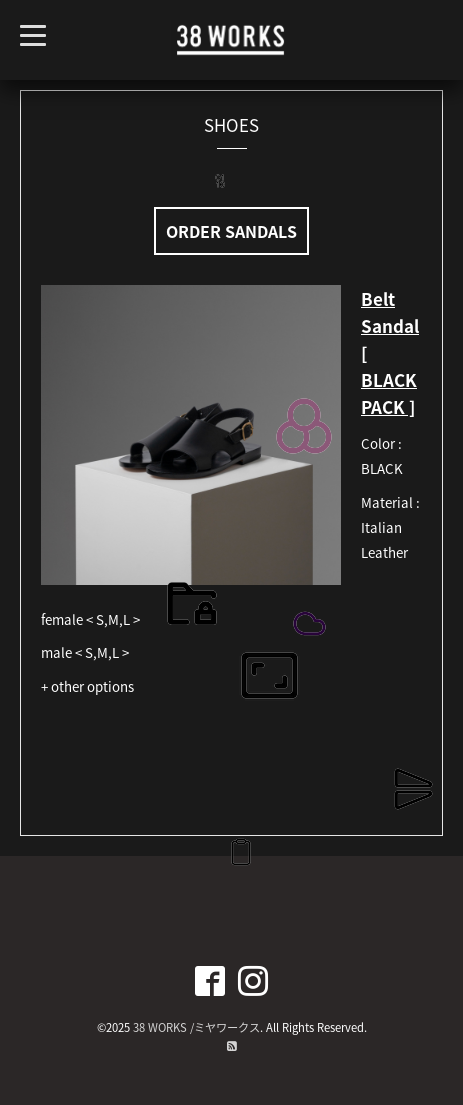 The height and width of the screenshot is (1105, 463). Describe the element at coordinates (304, 426) in the screenshot. I see `apply filters to refine results` at that location.